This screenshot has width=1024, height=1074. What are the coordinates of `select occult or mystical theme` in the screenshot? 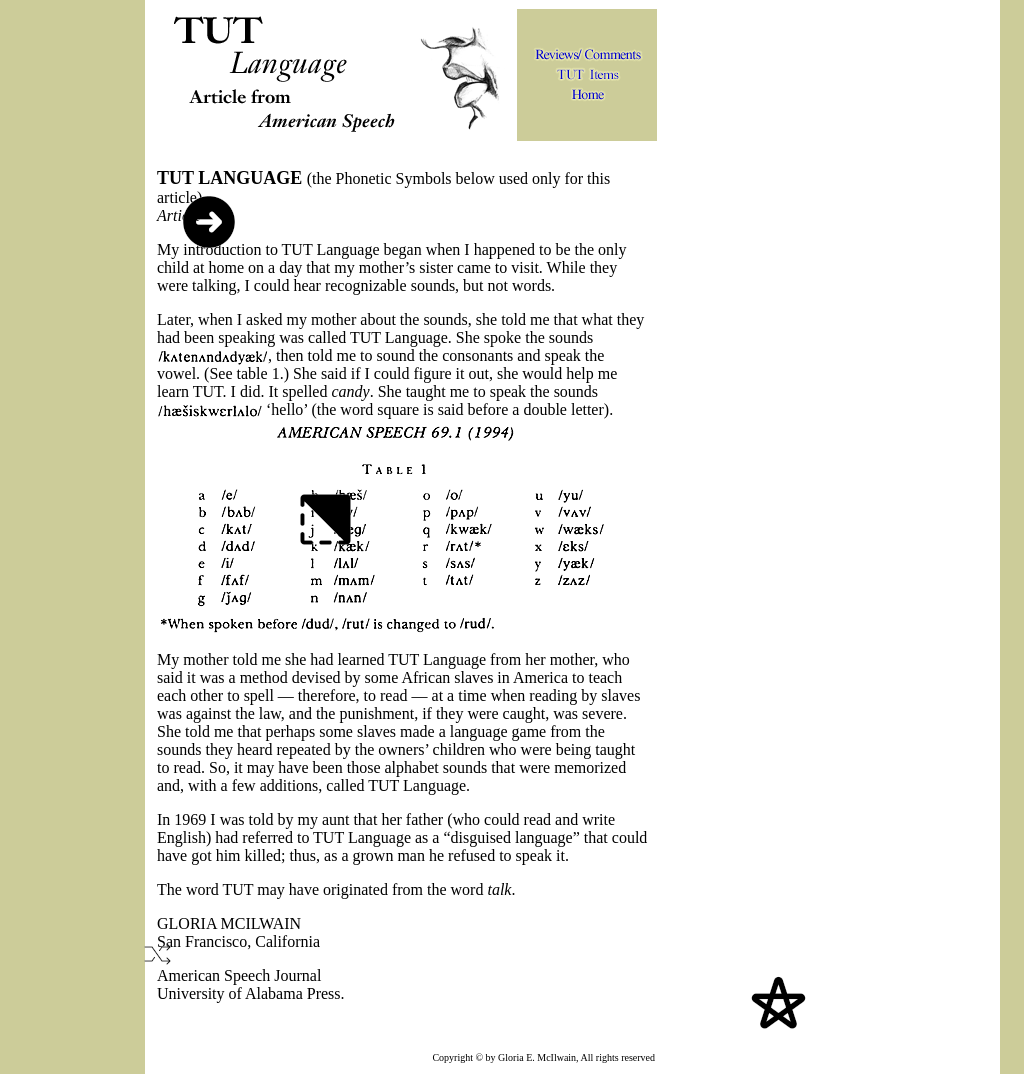 It's located at (778, 1005).